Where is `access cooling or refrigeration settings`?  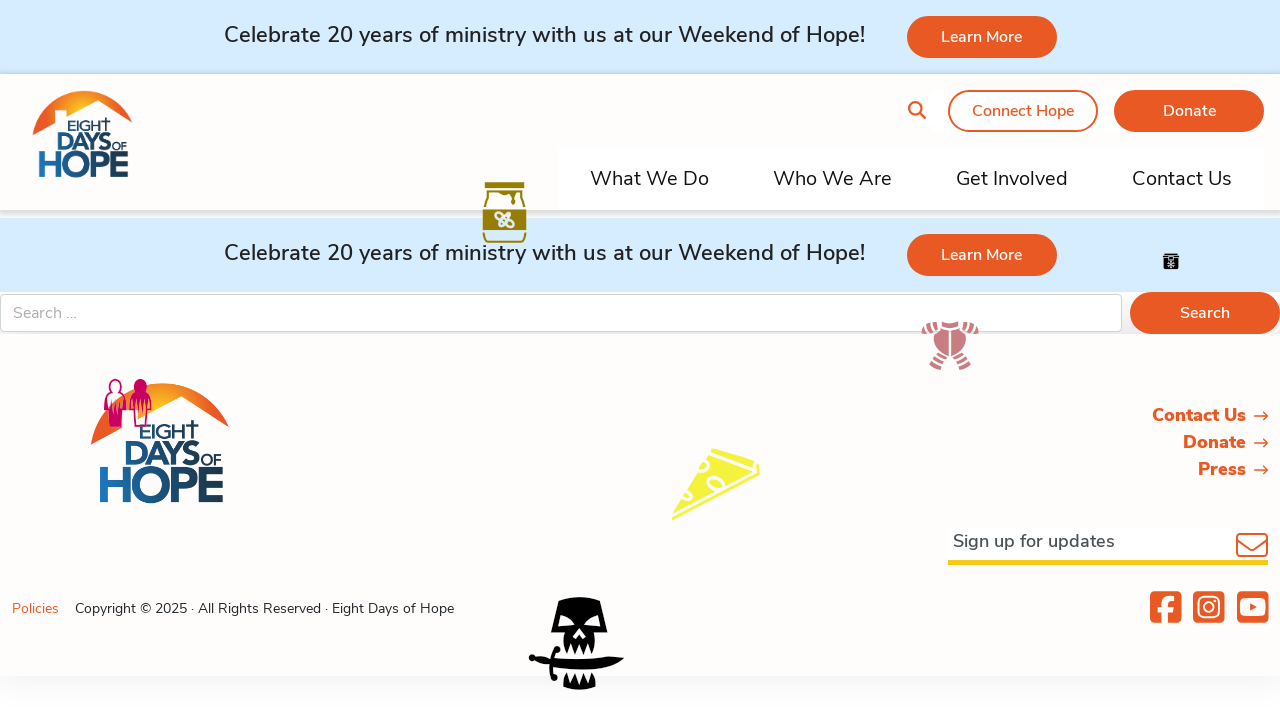 access cooling or refrigeration settings is located at coordinates (1171, 261).